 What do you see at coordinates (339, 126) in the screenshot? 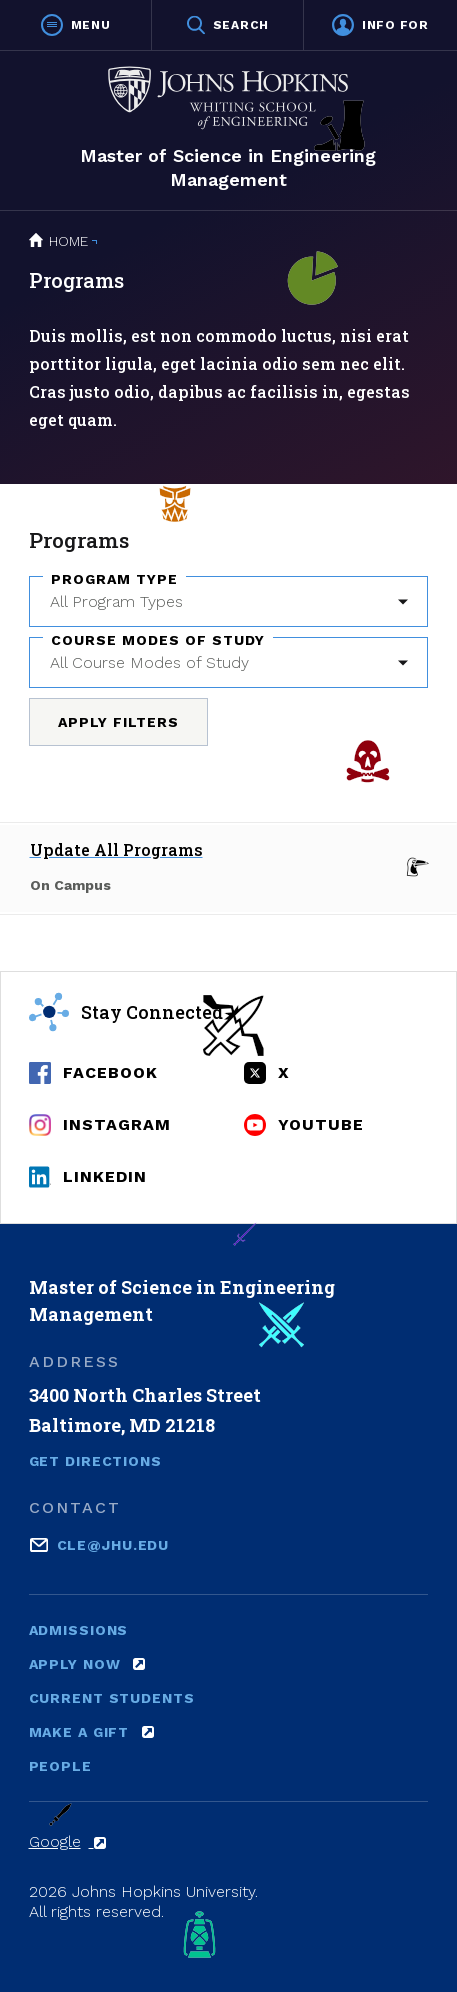
I see `indicates a foot injury or wound status` at bounding box center [339, 126].